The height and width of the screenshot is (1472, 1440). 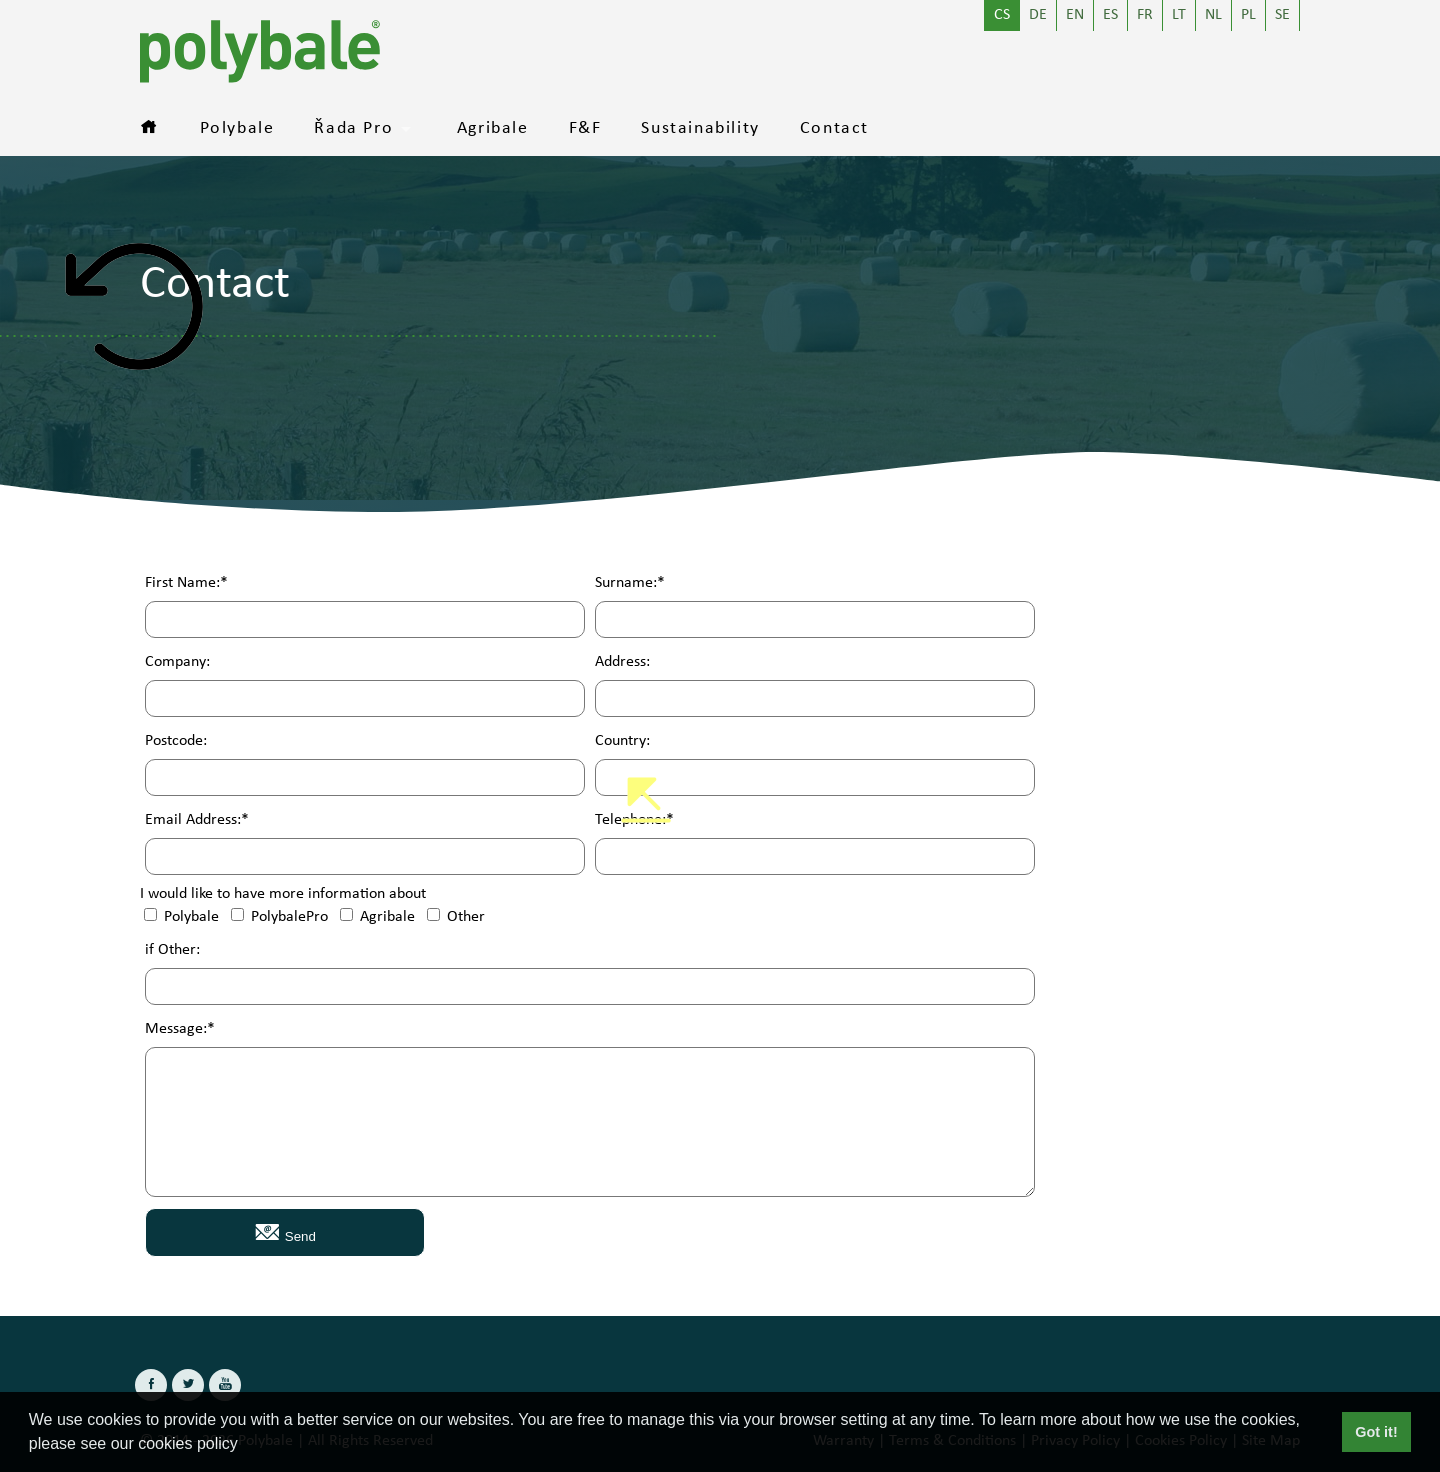 What do you see at coordinates (139, 306) in the screenshot?
I see `undo the last action` at bounding box center [139, 306].